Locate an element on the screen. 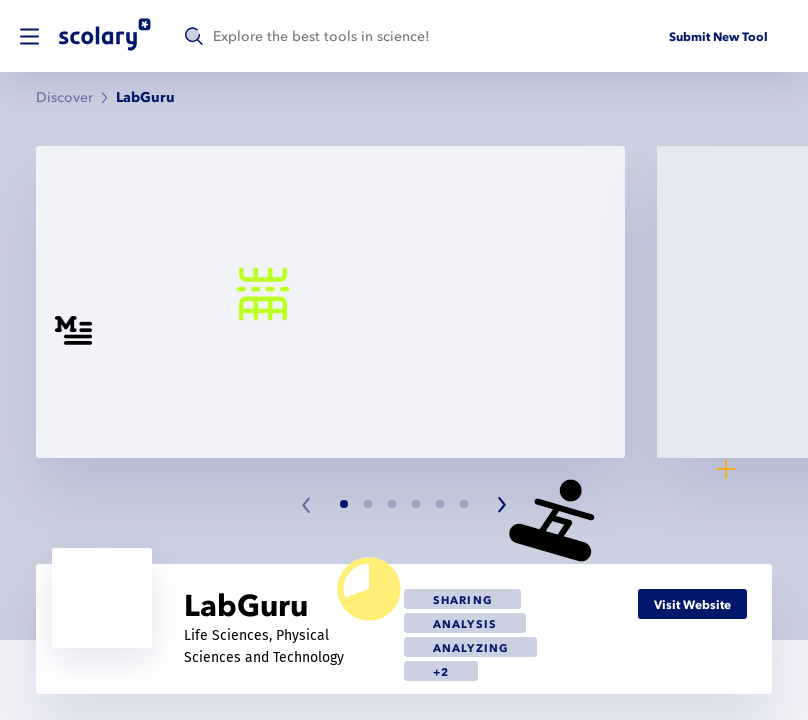 The image size is (808, 720). indicates 70% progress or completion is located at coordinates (369, 589).